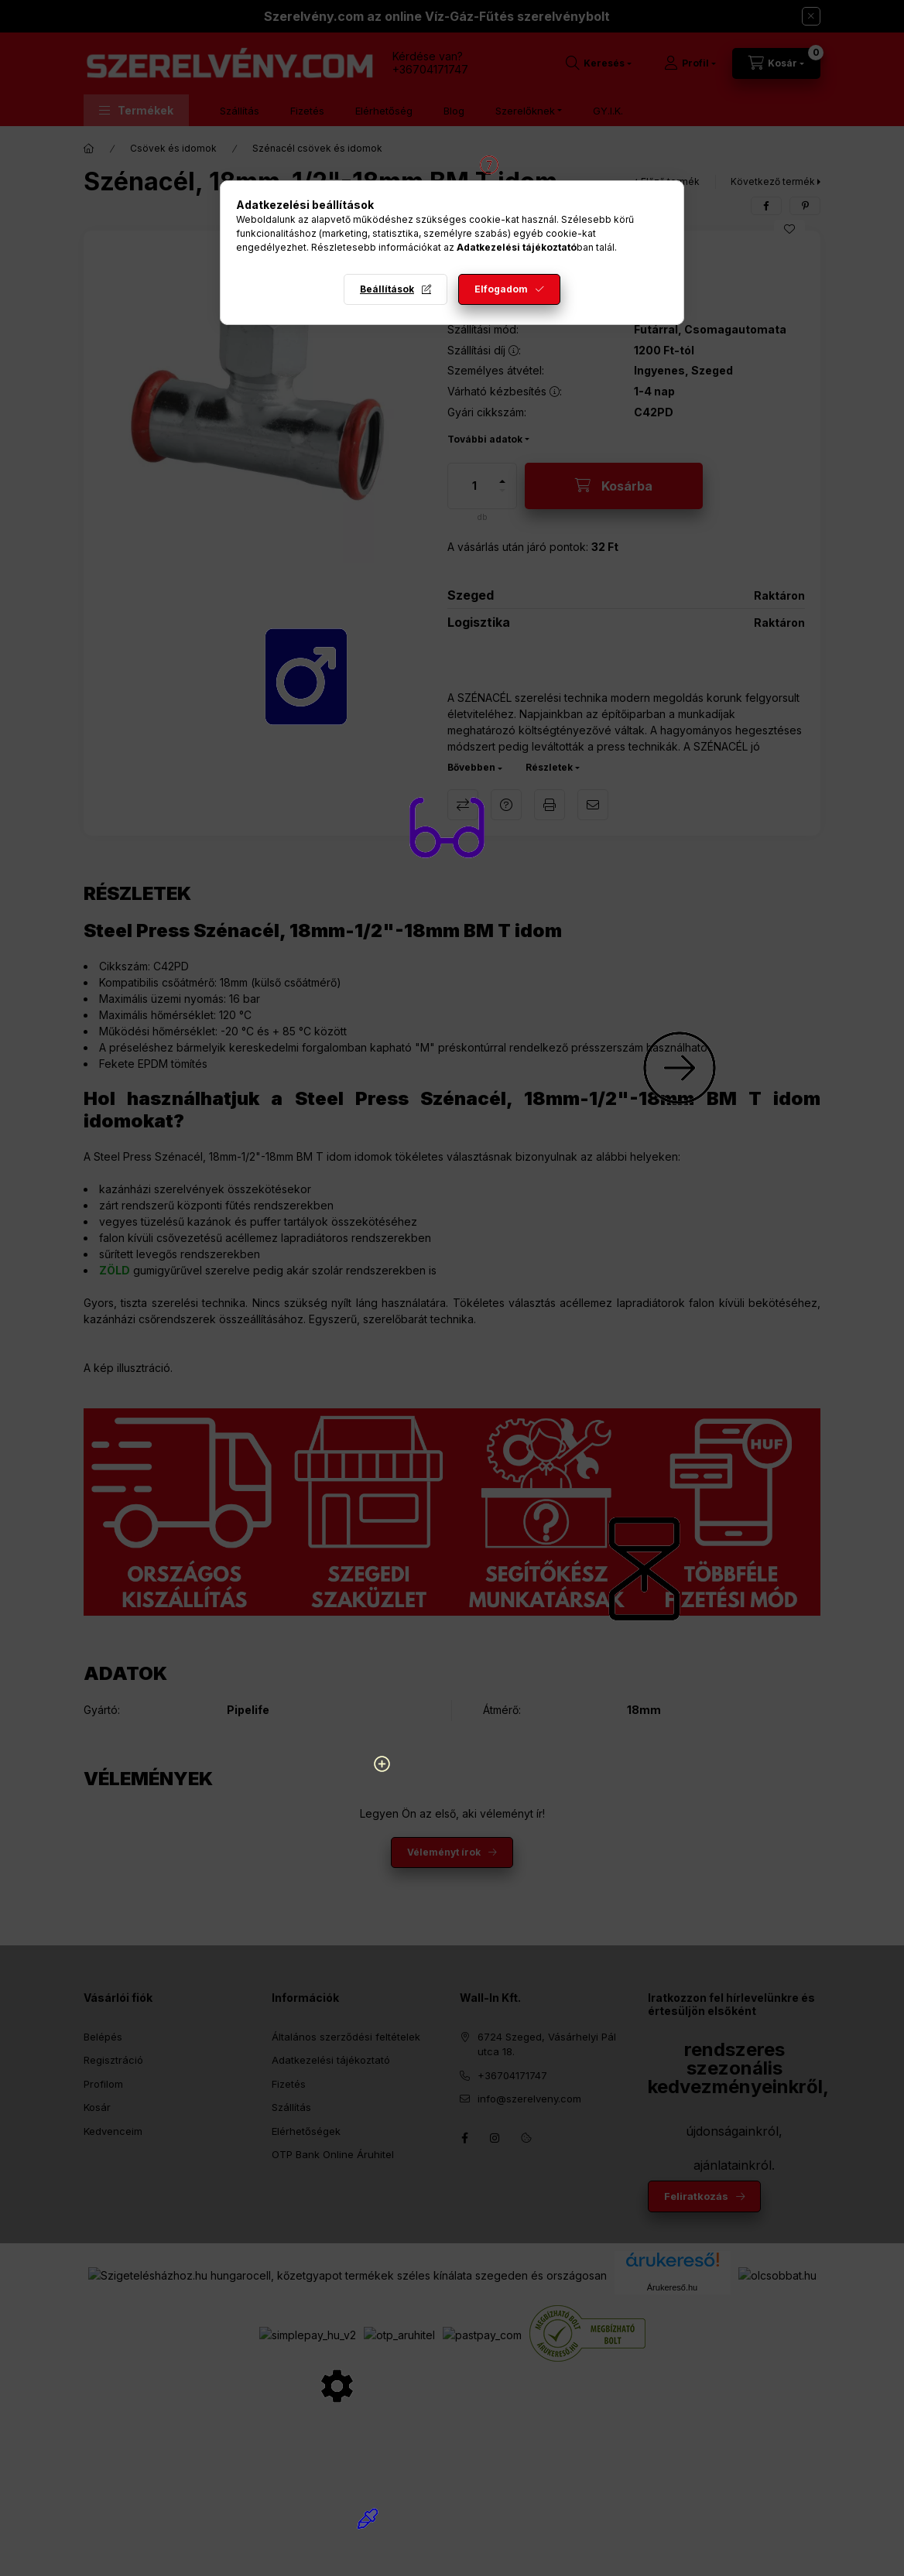 This screenshot has width=904, height=2576. I want to click on access app or system settings, so click(337, 2386).